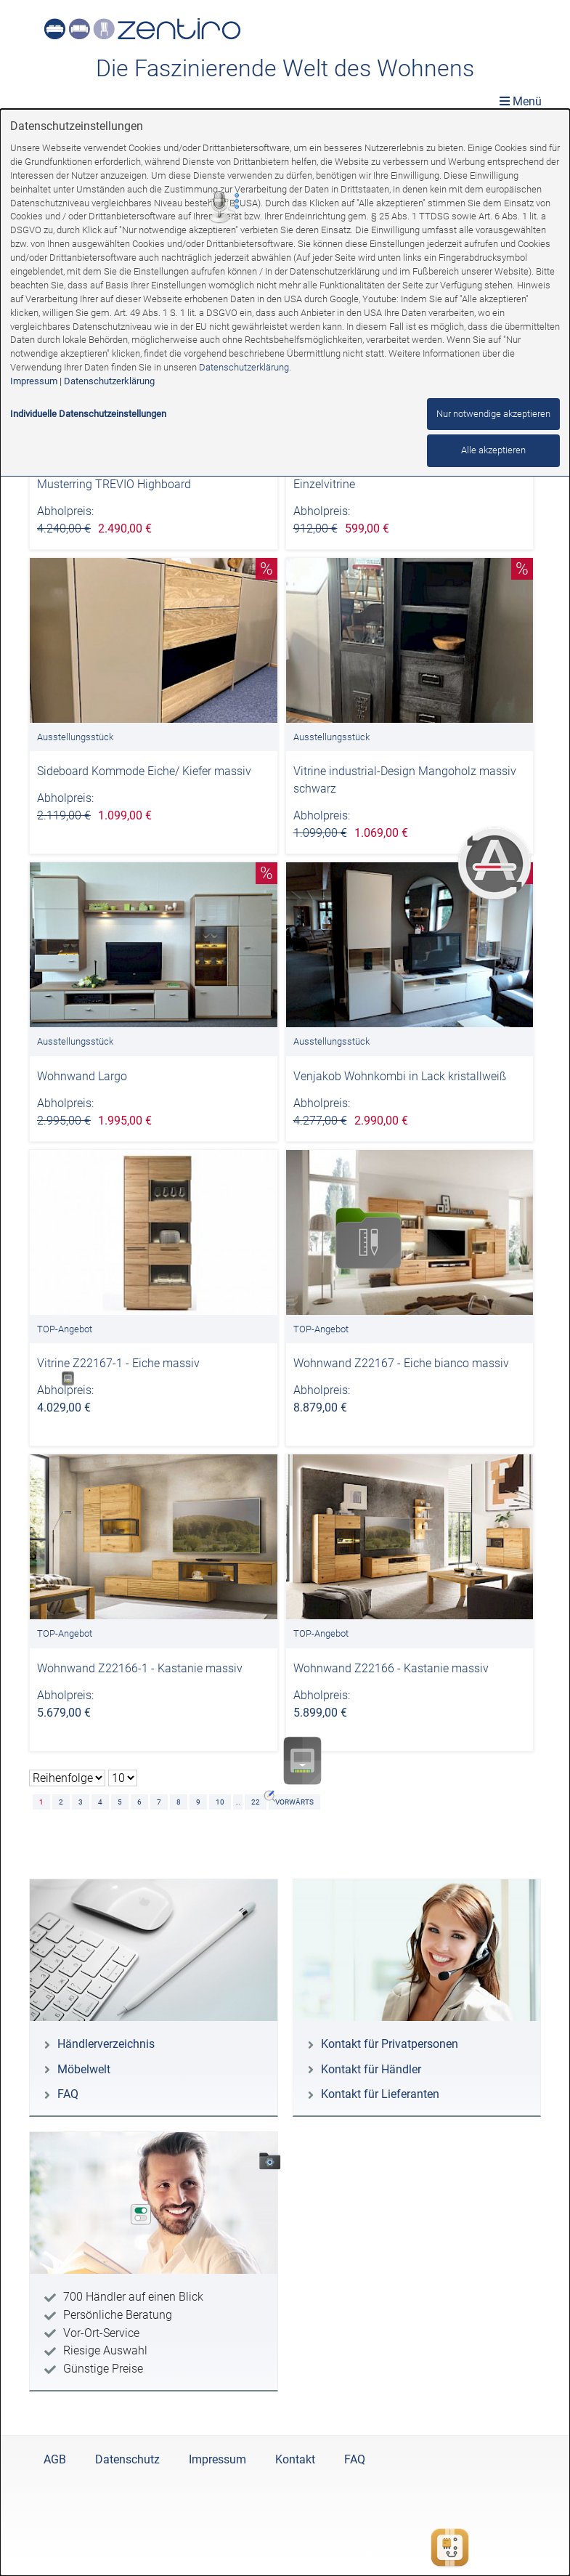 The width and height of the screenshot is (570, 2576). Describe the element at coordinates (68, 1378) in the screenshot. I see `NES game ROM file` at that location.